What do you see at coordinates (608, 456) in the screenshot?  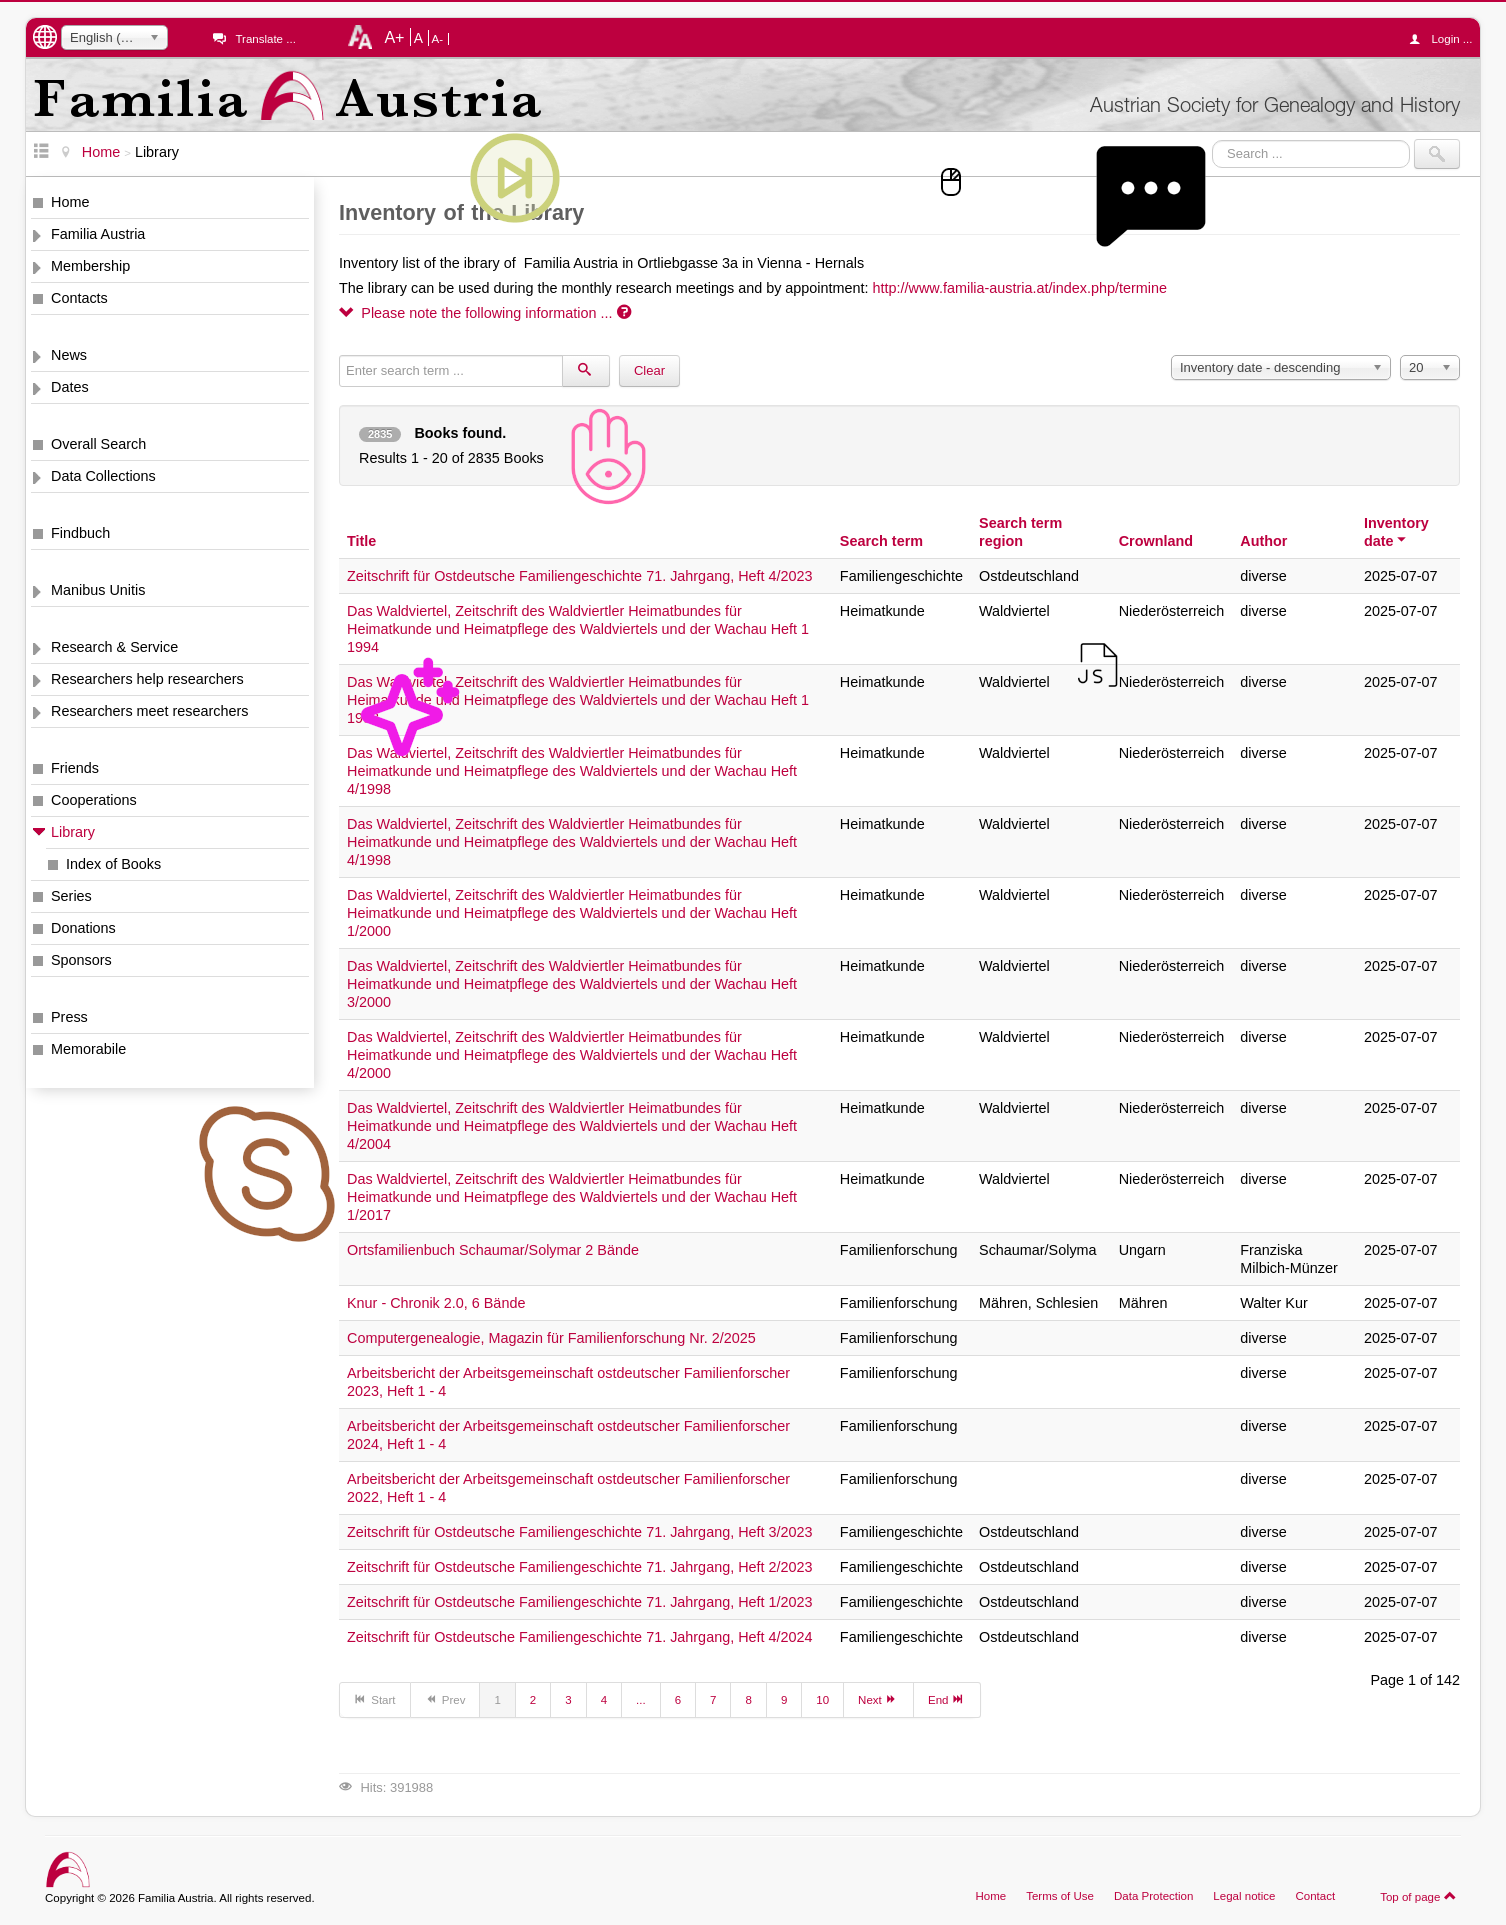 I see `access palm reading or hand analysis feature` at bounding box center [608, 456].